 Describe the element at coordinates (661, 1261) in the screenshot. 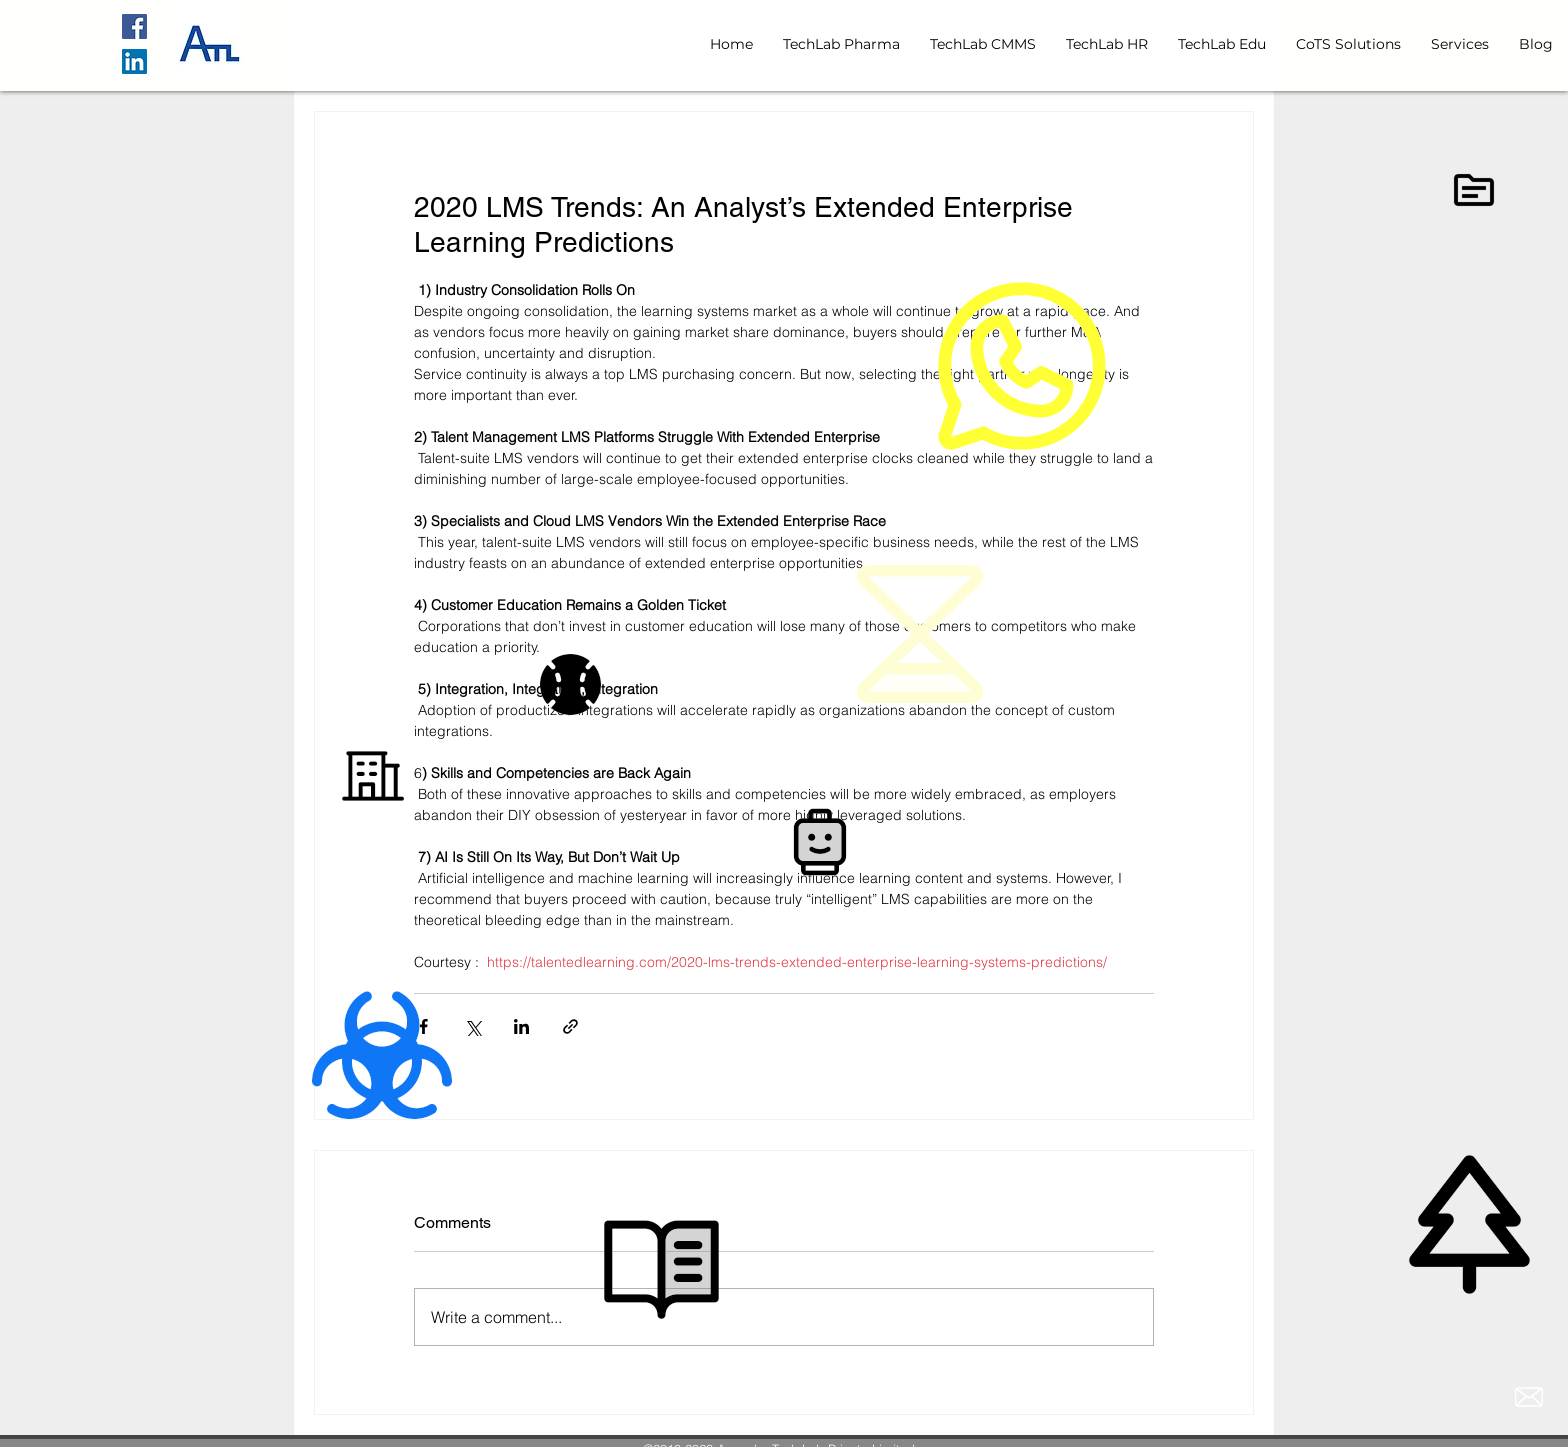

I see `open reading mode or e-reader` at that location.